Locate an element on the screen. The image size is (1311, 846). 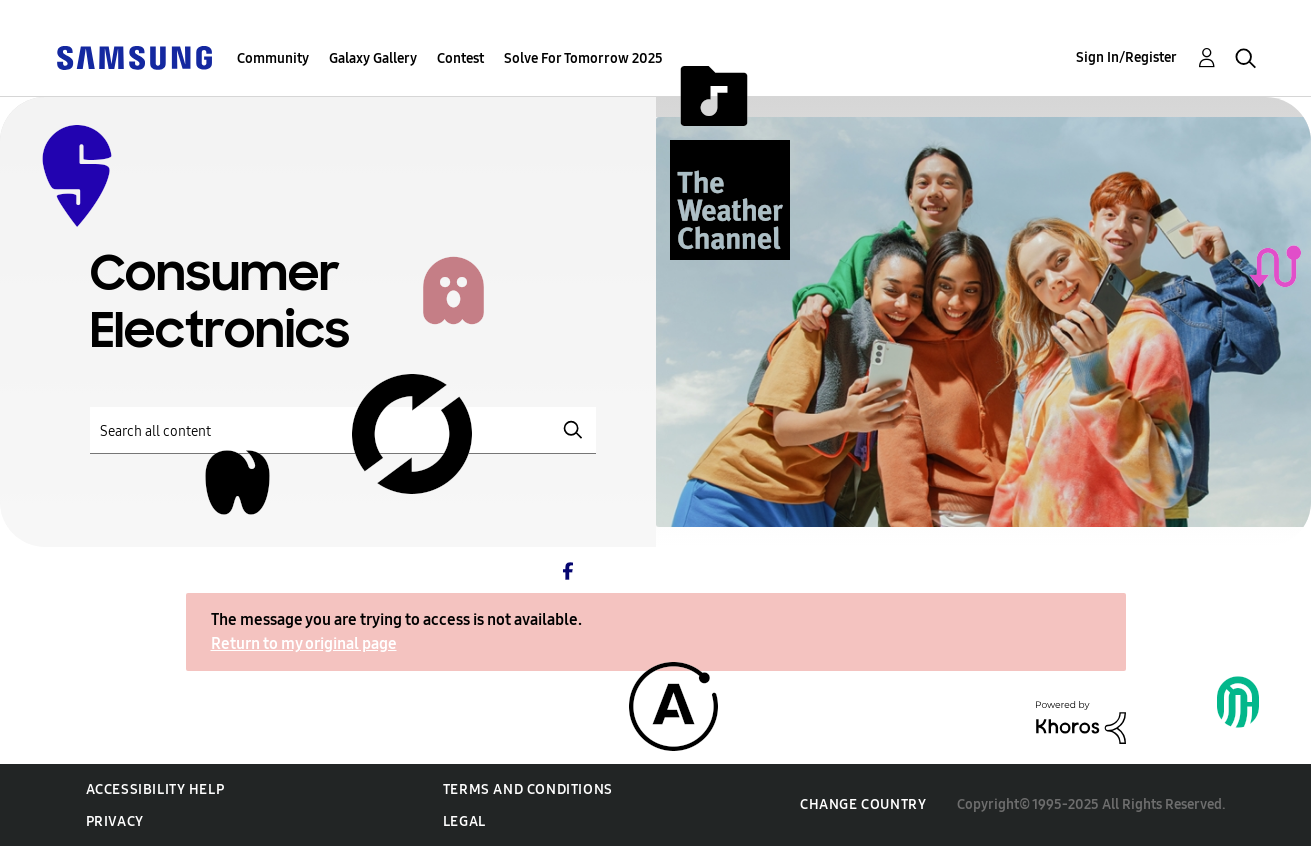
connect with facebook is located at coordinates (568, 571).